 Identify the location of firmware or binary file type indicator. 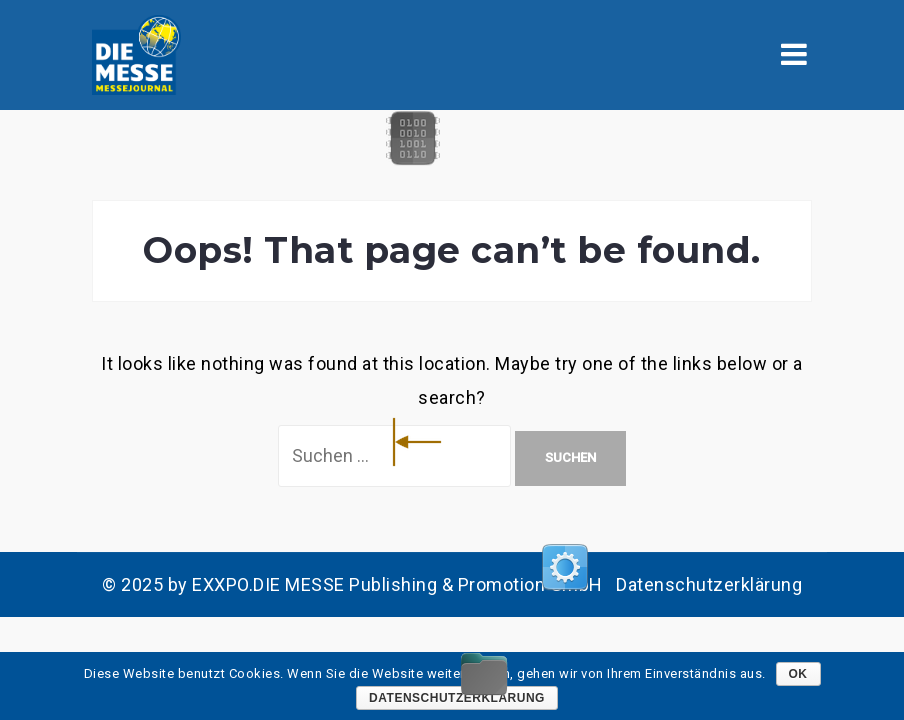
(413, 138).